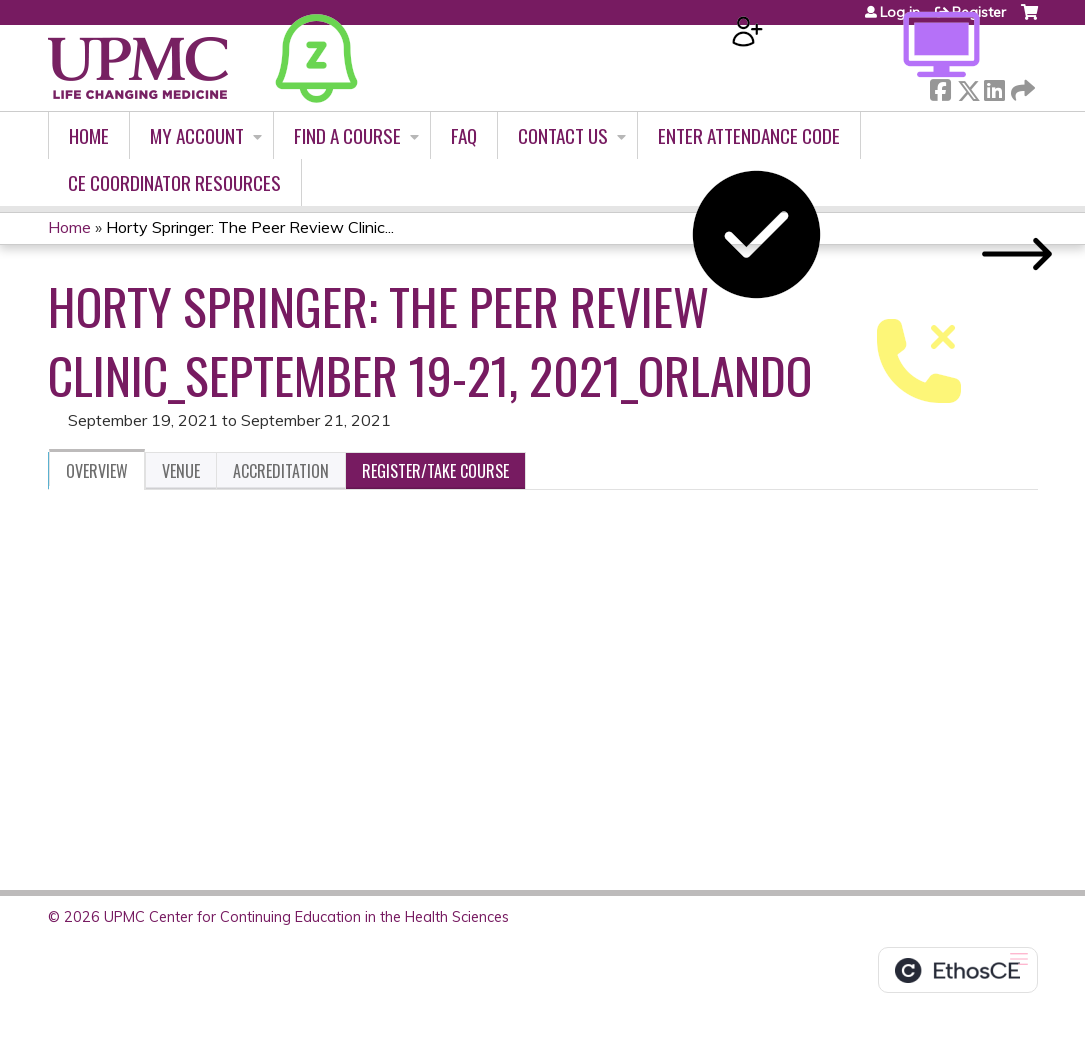  I want to click on proceed to the next step, so click(1017, 254).